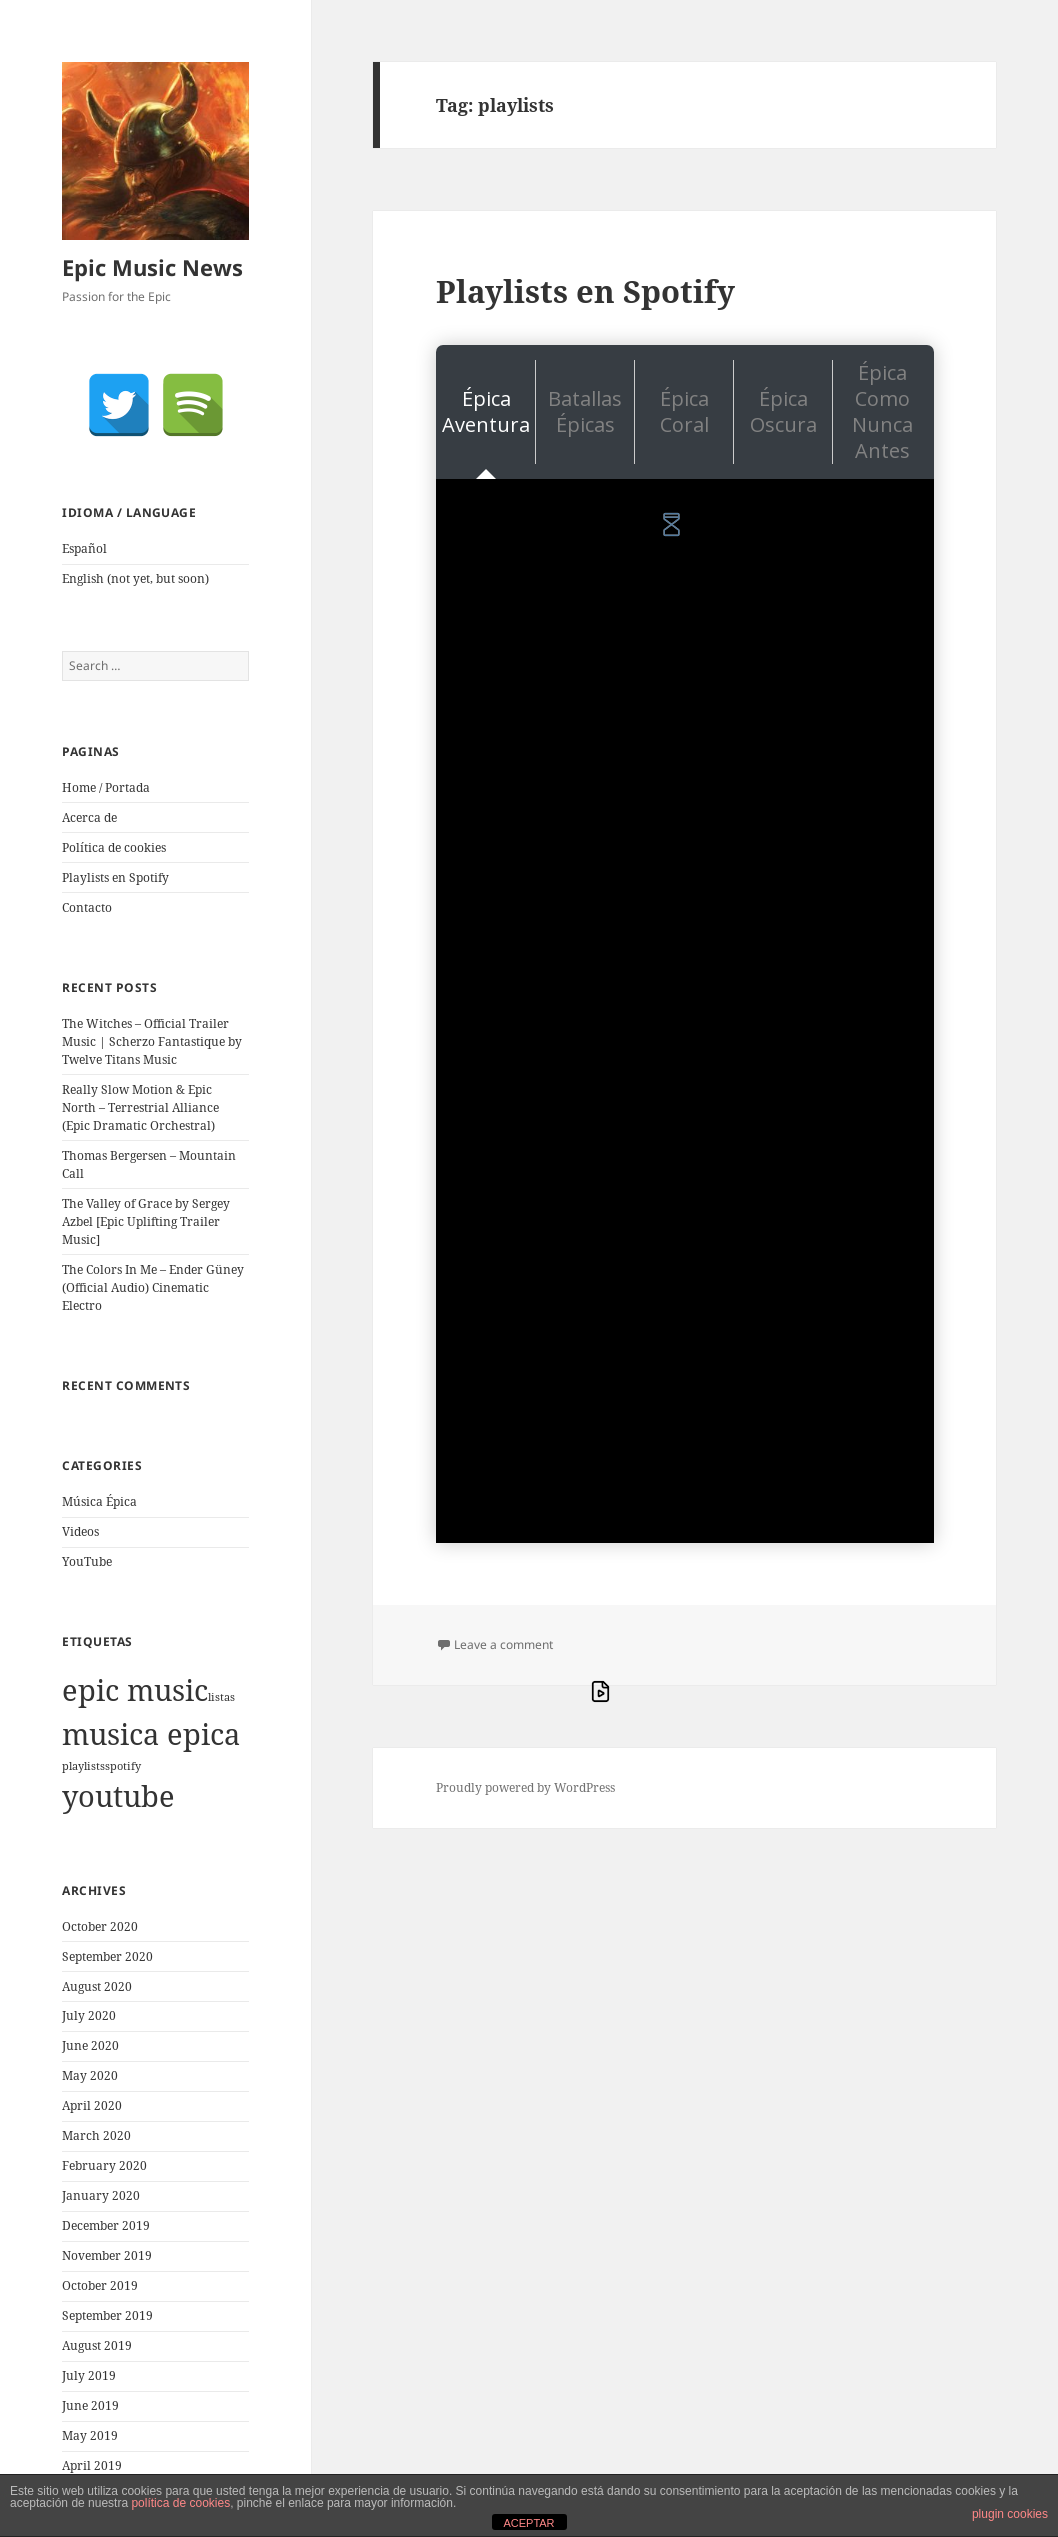 The width and height of the screenshot is (1058, 2537). What do you see at coordinates (600, 1691) in the screenshot?
I see `play a video file` at bounding box center [600, 1691].